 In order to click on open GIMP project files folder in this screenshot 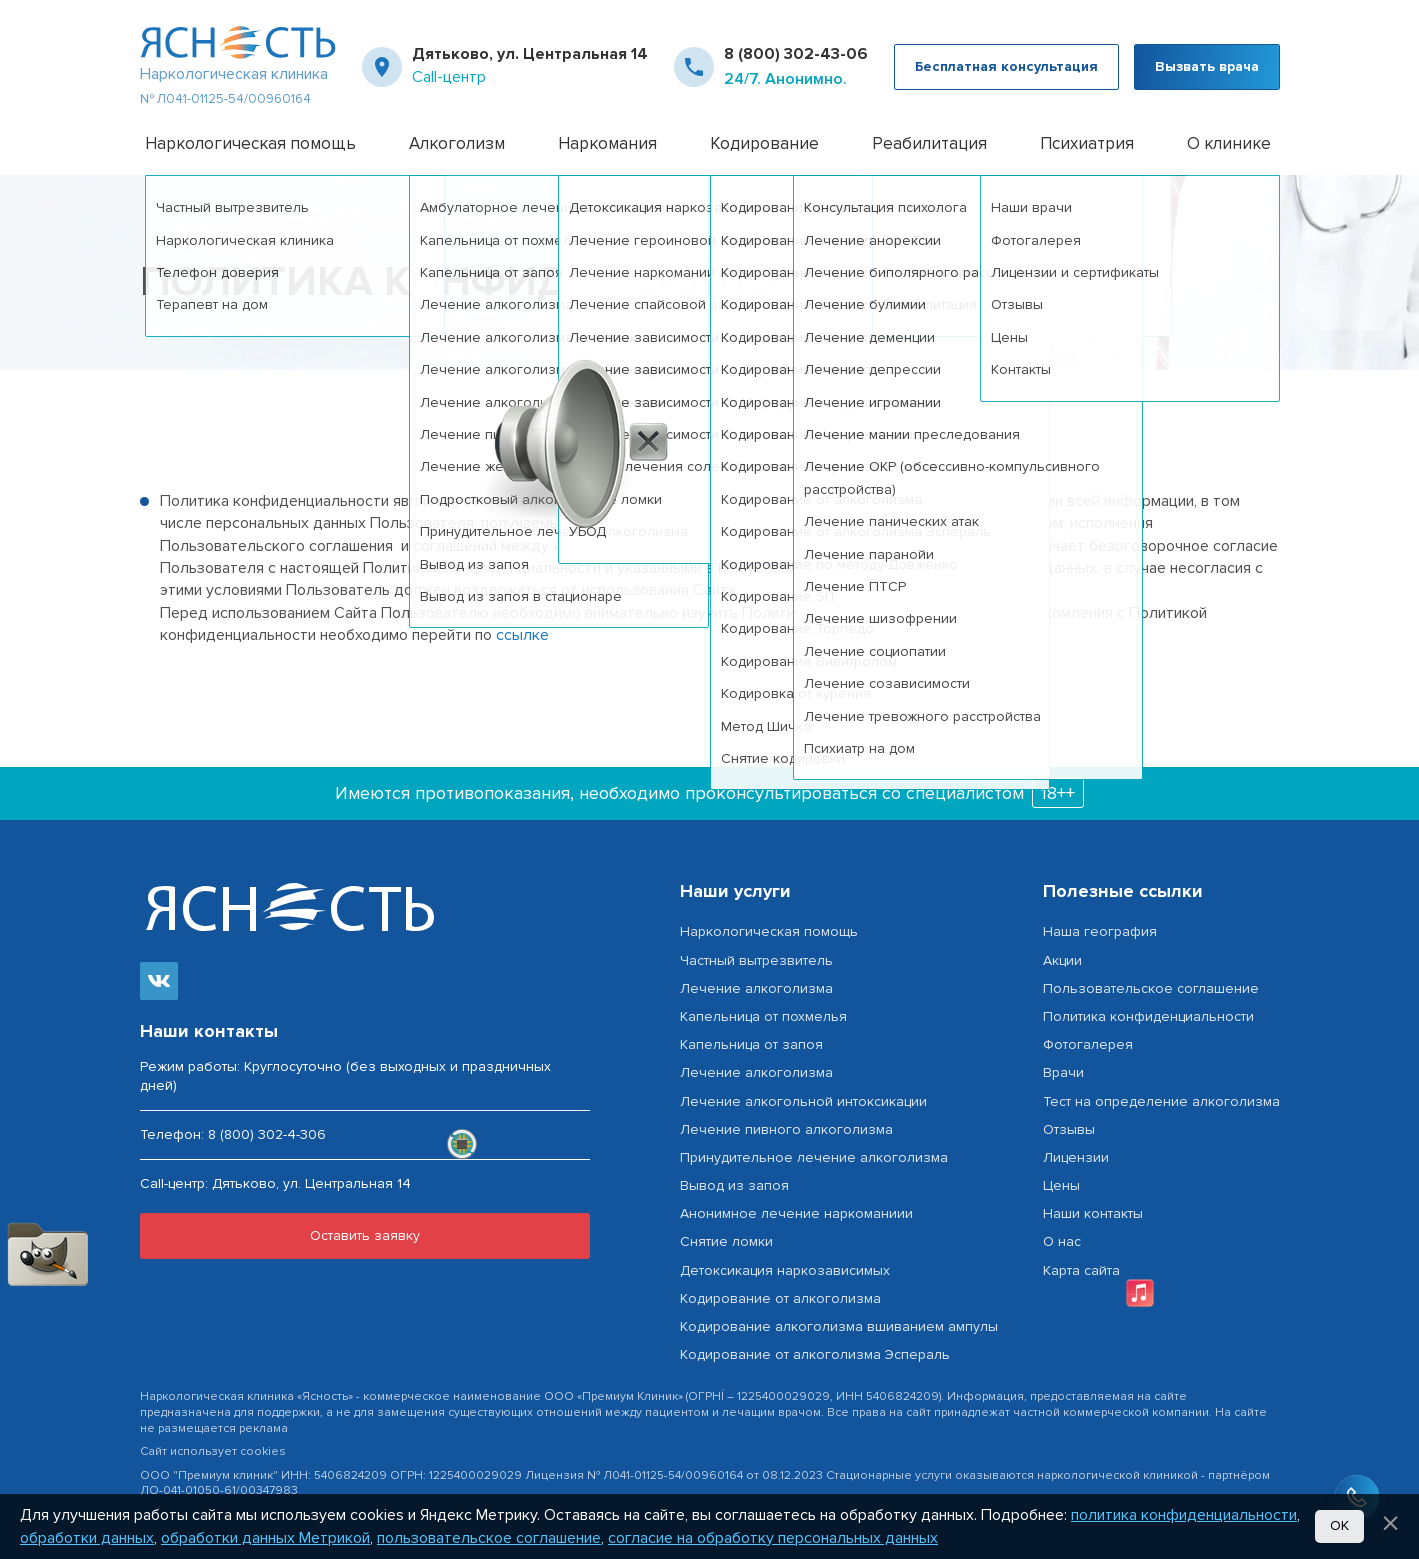, I will do `click(47, 1256)`.